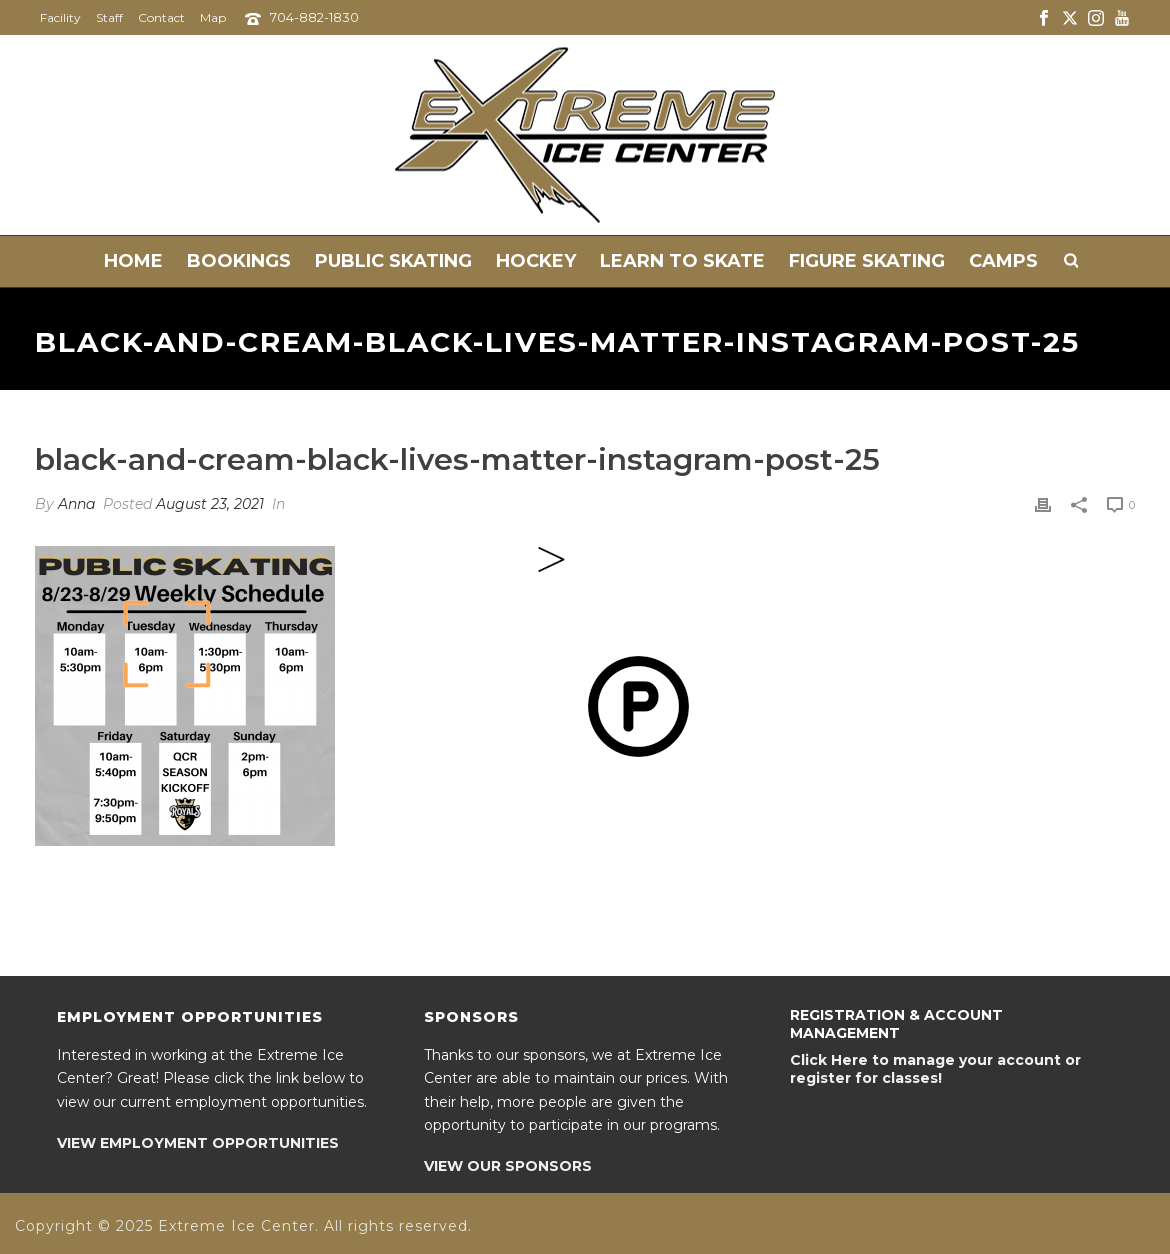  What do you see at coordinates (167, 644) in the screenshot?
I see `expand to fullscreen mode` at bounding box center [167, 644].